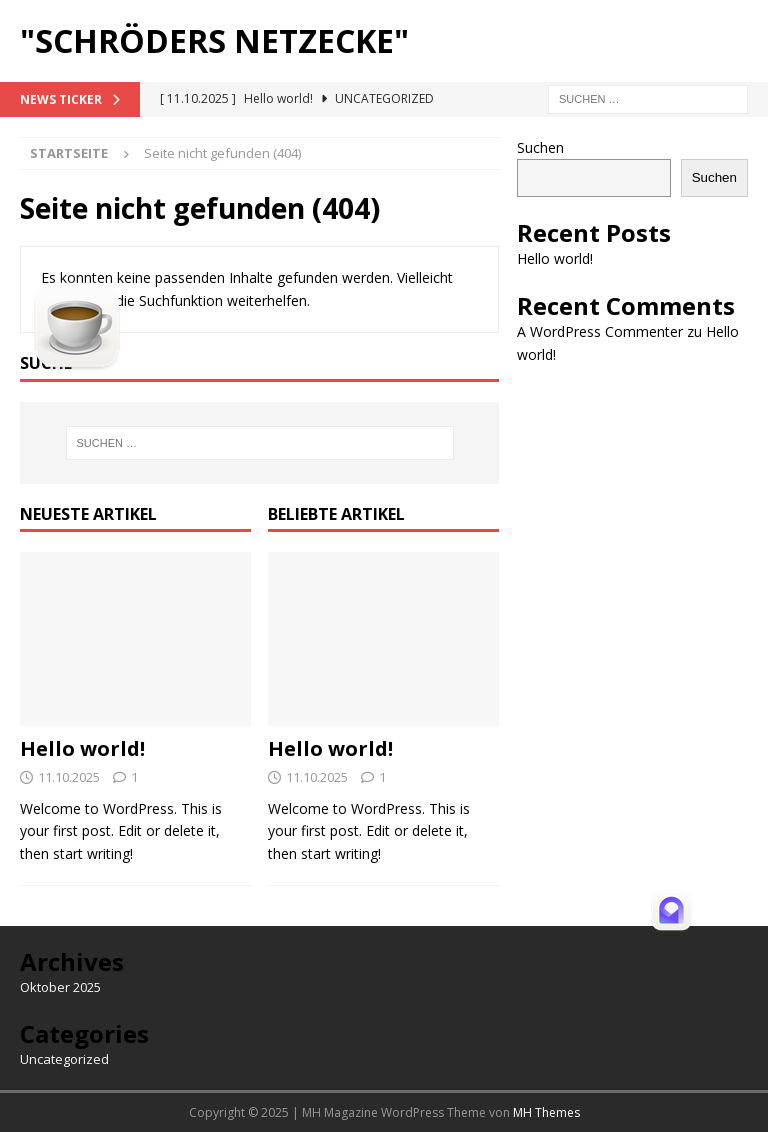 Image resolution: width=768 pixels, height=1132 pixels. I want to click on open Proton Mail Bridge app, so click(671, 910).